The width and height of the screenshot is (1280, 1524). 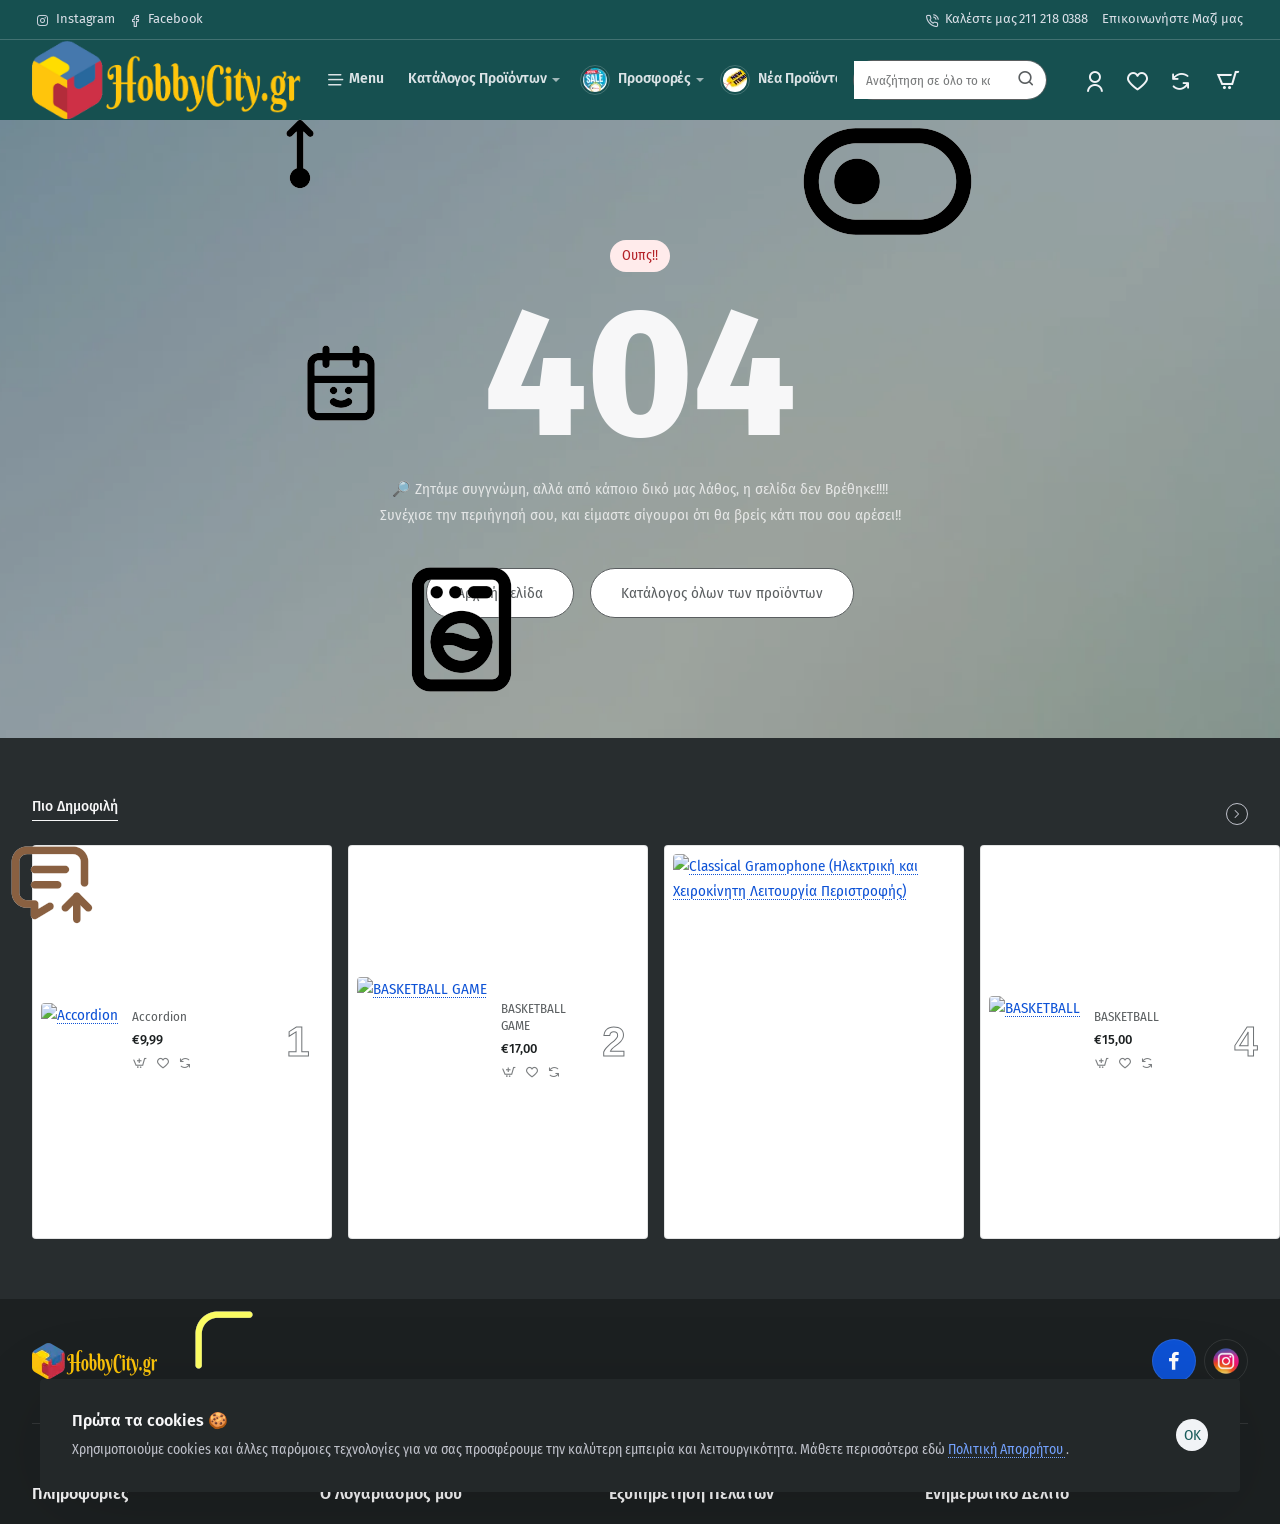 I want to click on view upcoming fun events or celebrations, so click(x=341, y=383).